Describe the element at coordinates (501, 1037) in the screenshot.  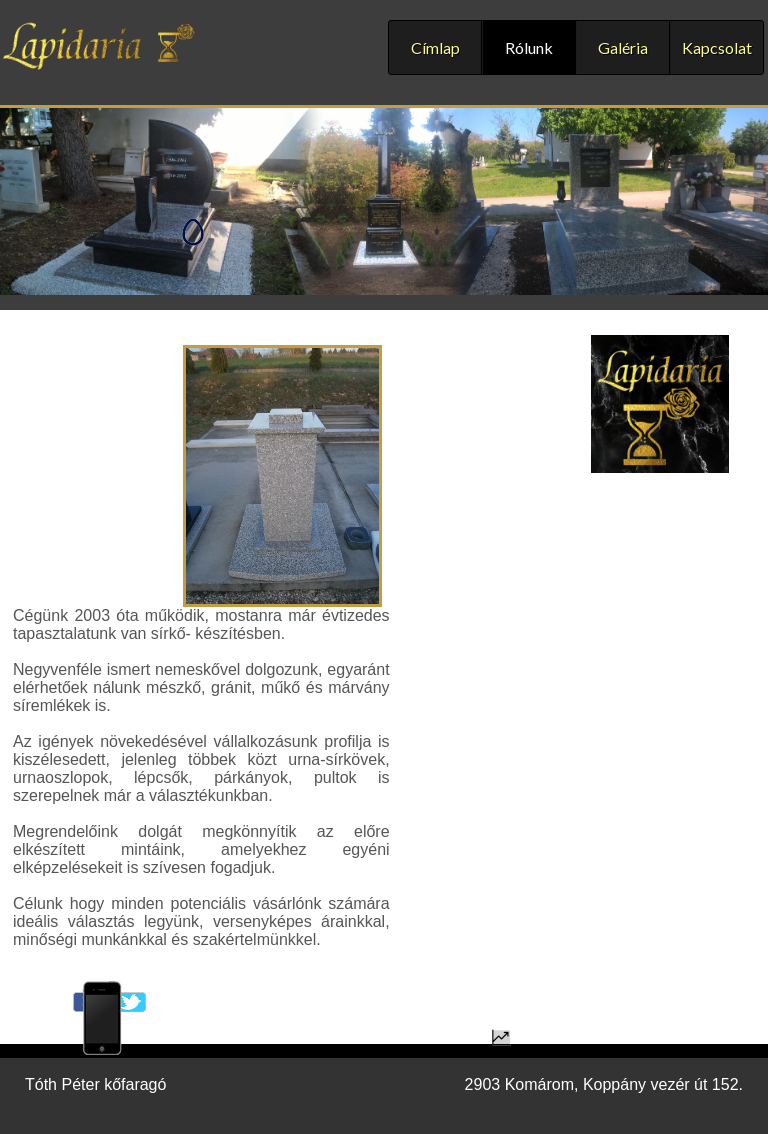
I see `view analytics or performance trends` at that location.